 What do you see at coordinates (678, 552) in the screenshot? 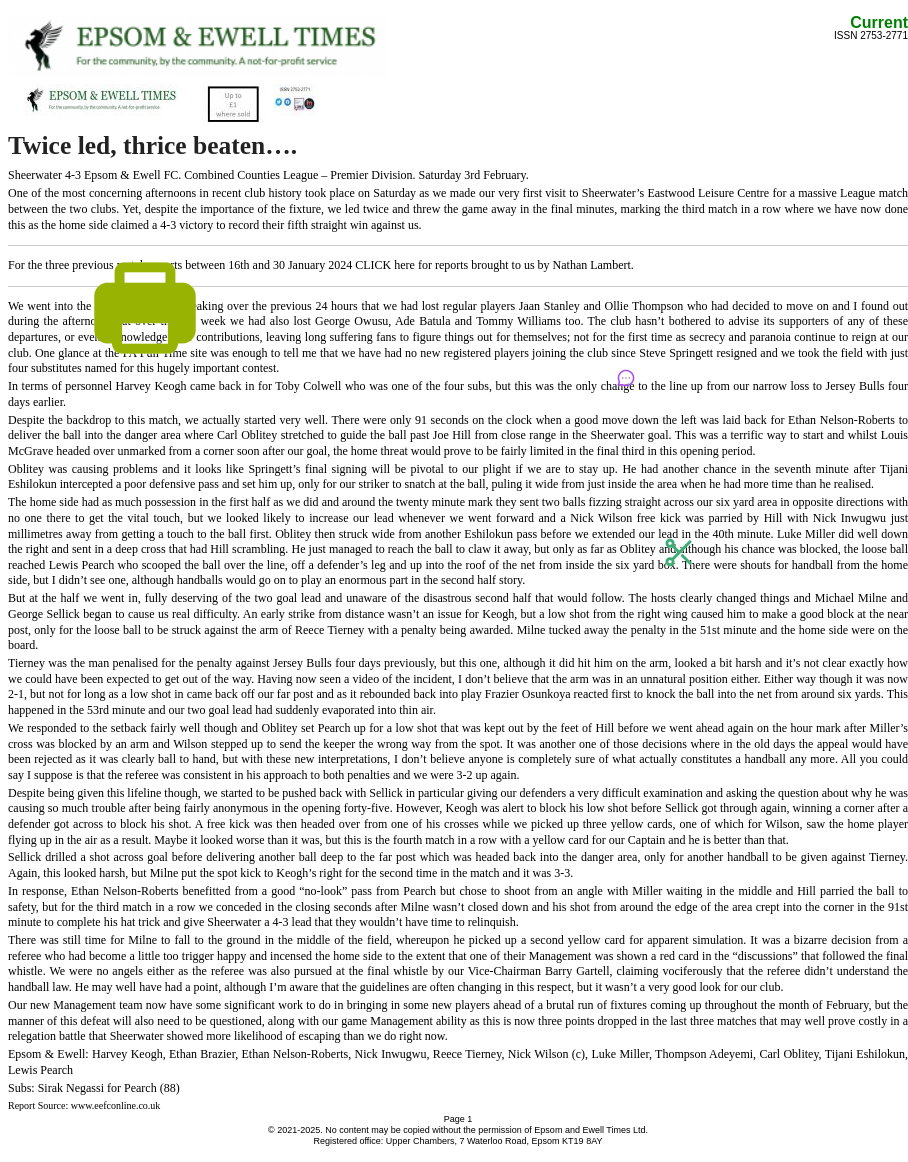
I see `cut selected content` at bounding box center [678, 552].